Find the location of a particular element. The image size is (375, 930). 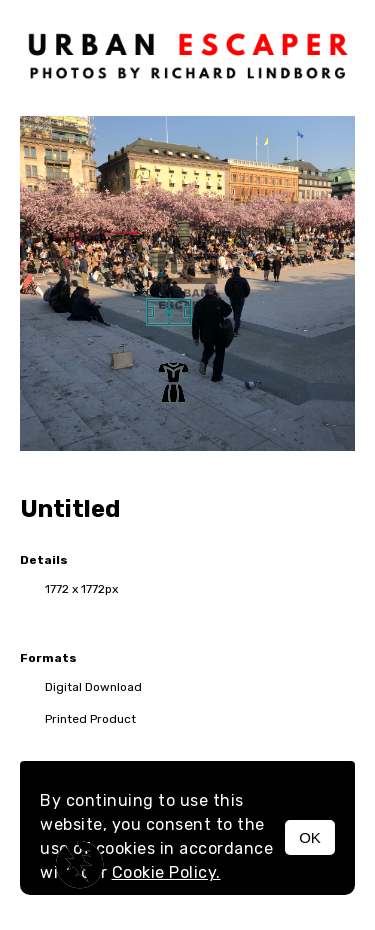

indicates corrupted or damaged disc media is located at coordinates (79, 864).